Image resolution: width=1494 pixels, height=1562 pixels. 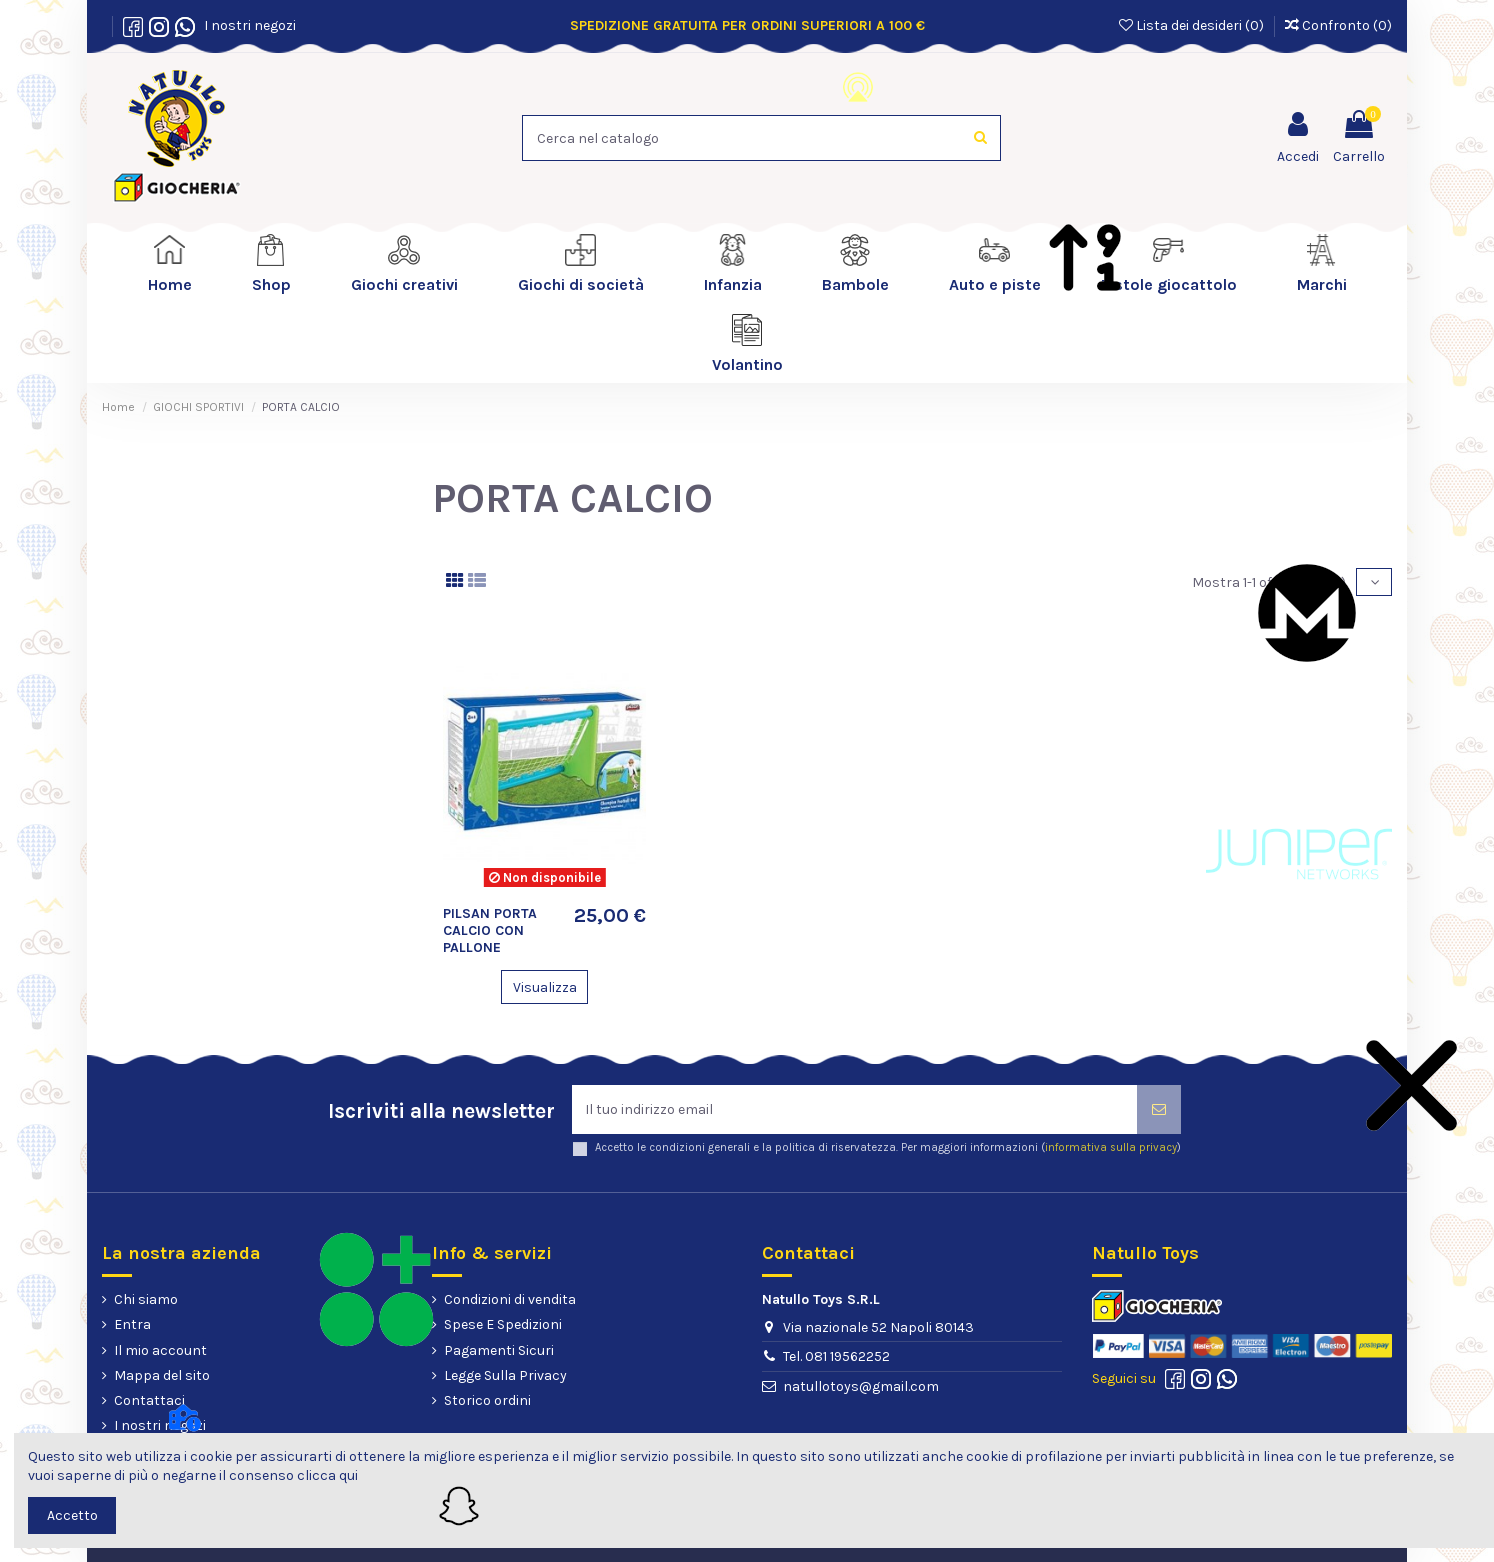 I want to click on close or dismiss a dialog, so click(x=1411, y=1085).